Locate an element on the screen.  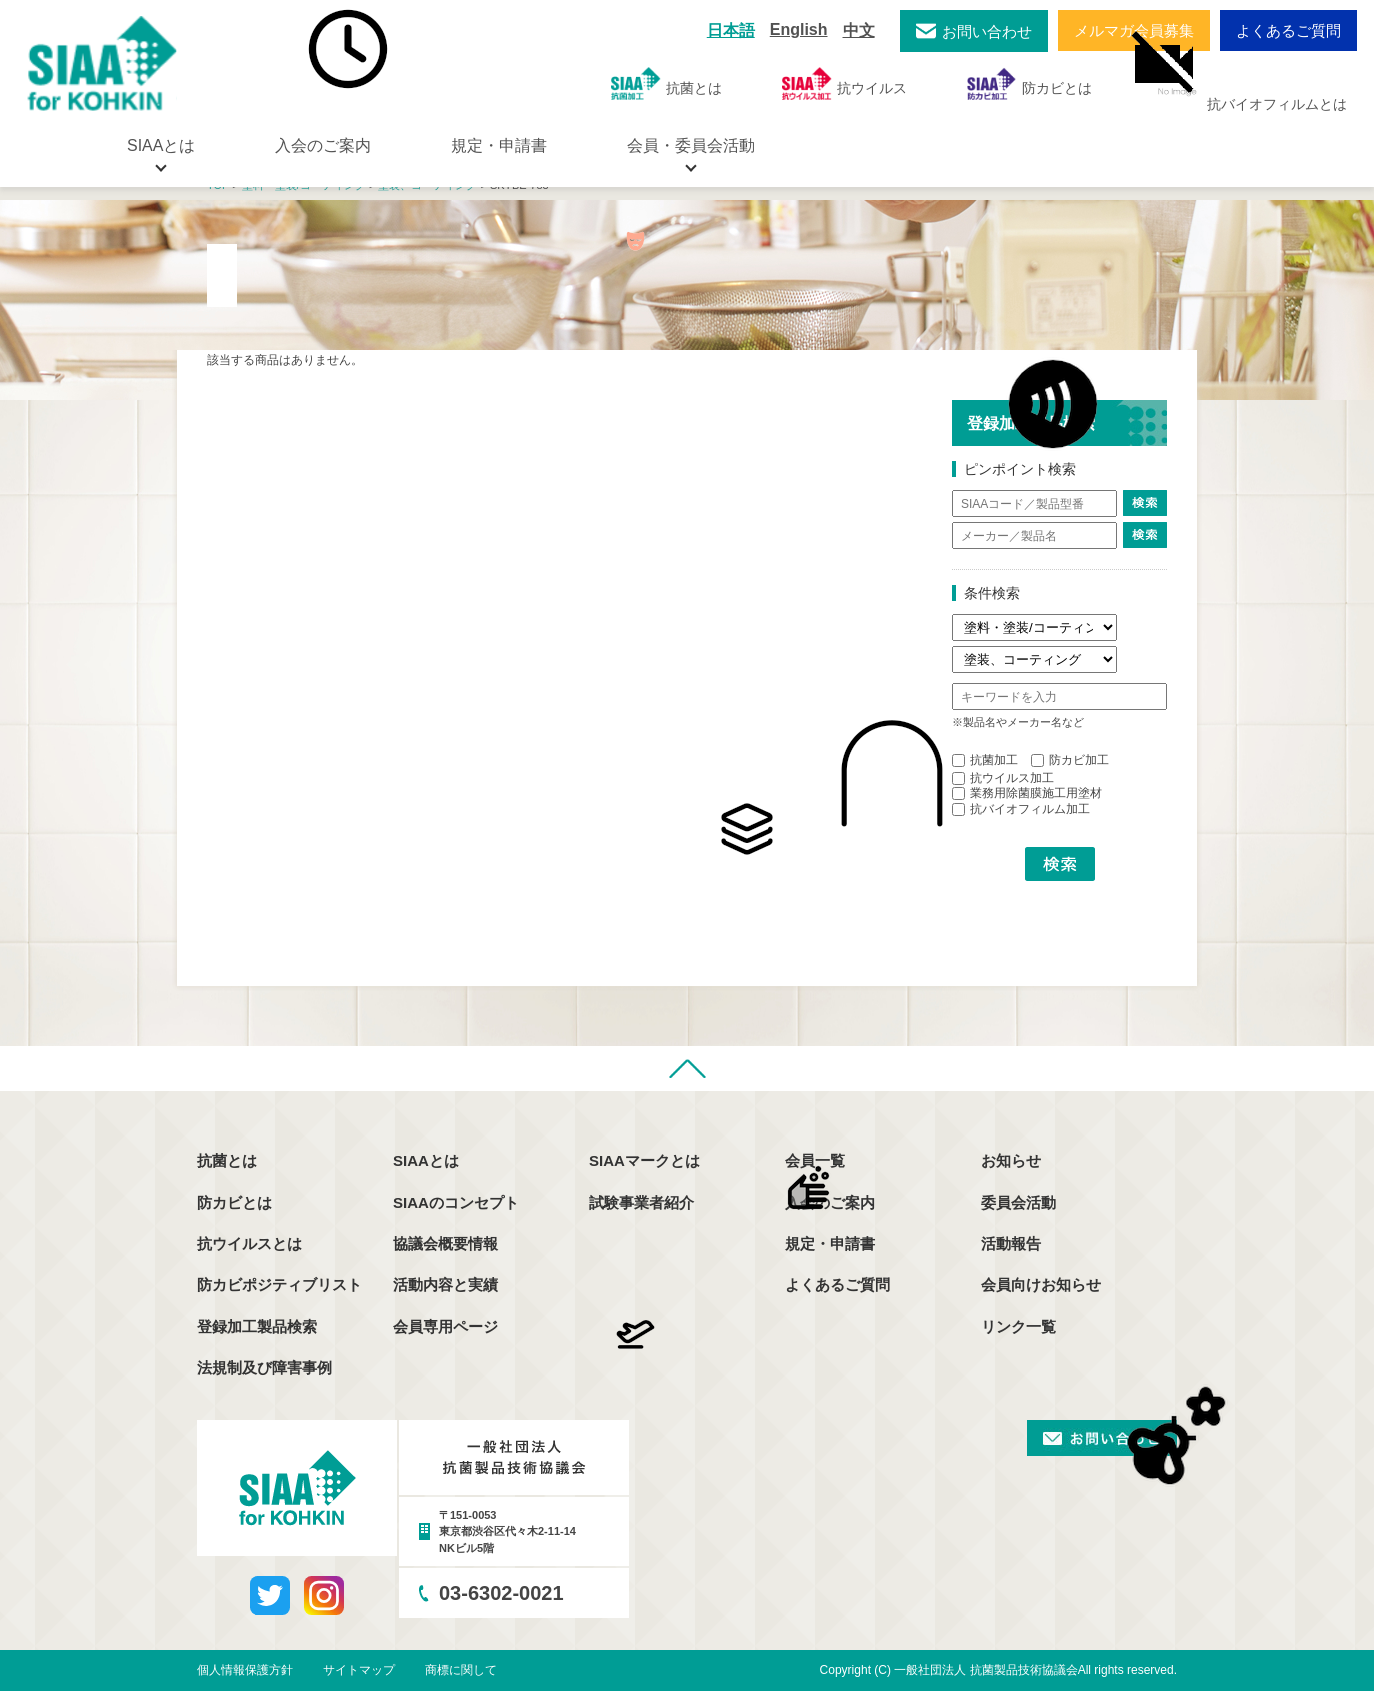
tap to pay with contactless payment is located at coordinates (1053, 404).